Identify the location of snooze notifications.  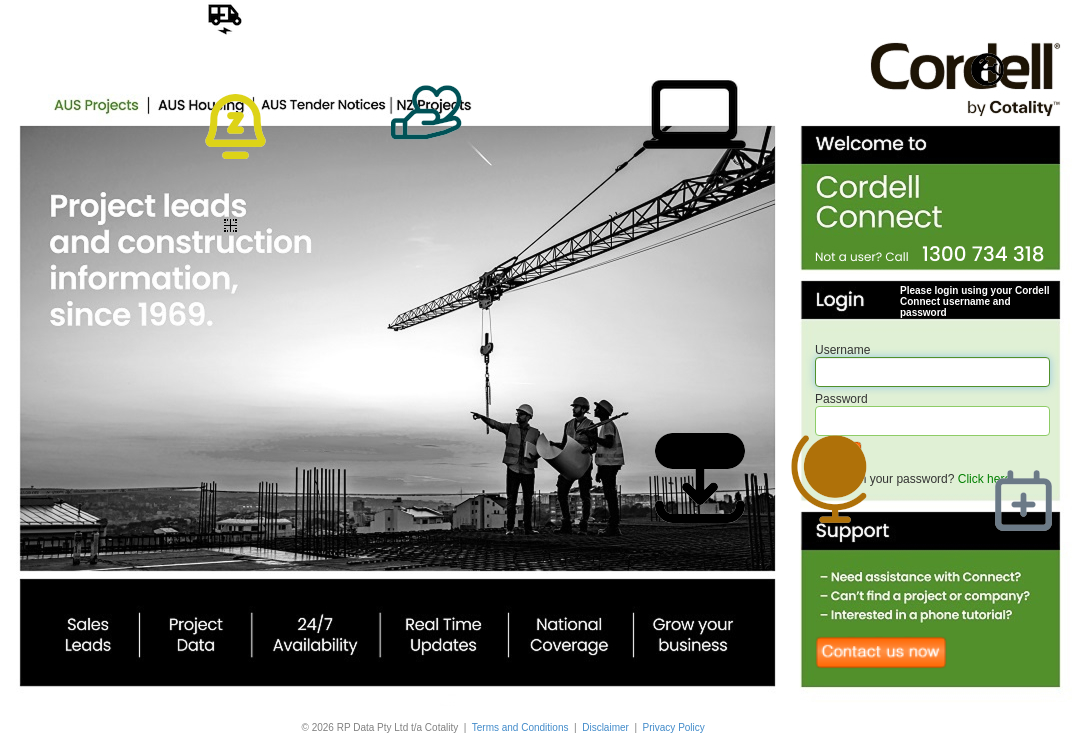
(235, 126).